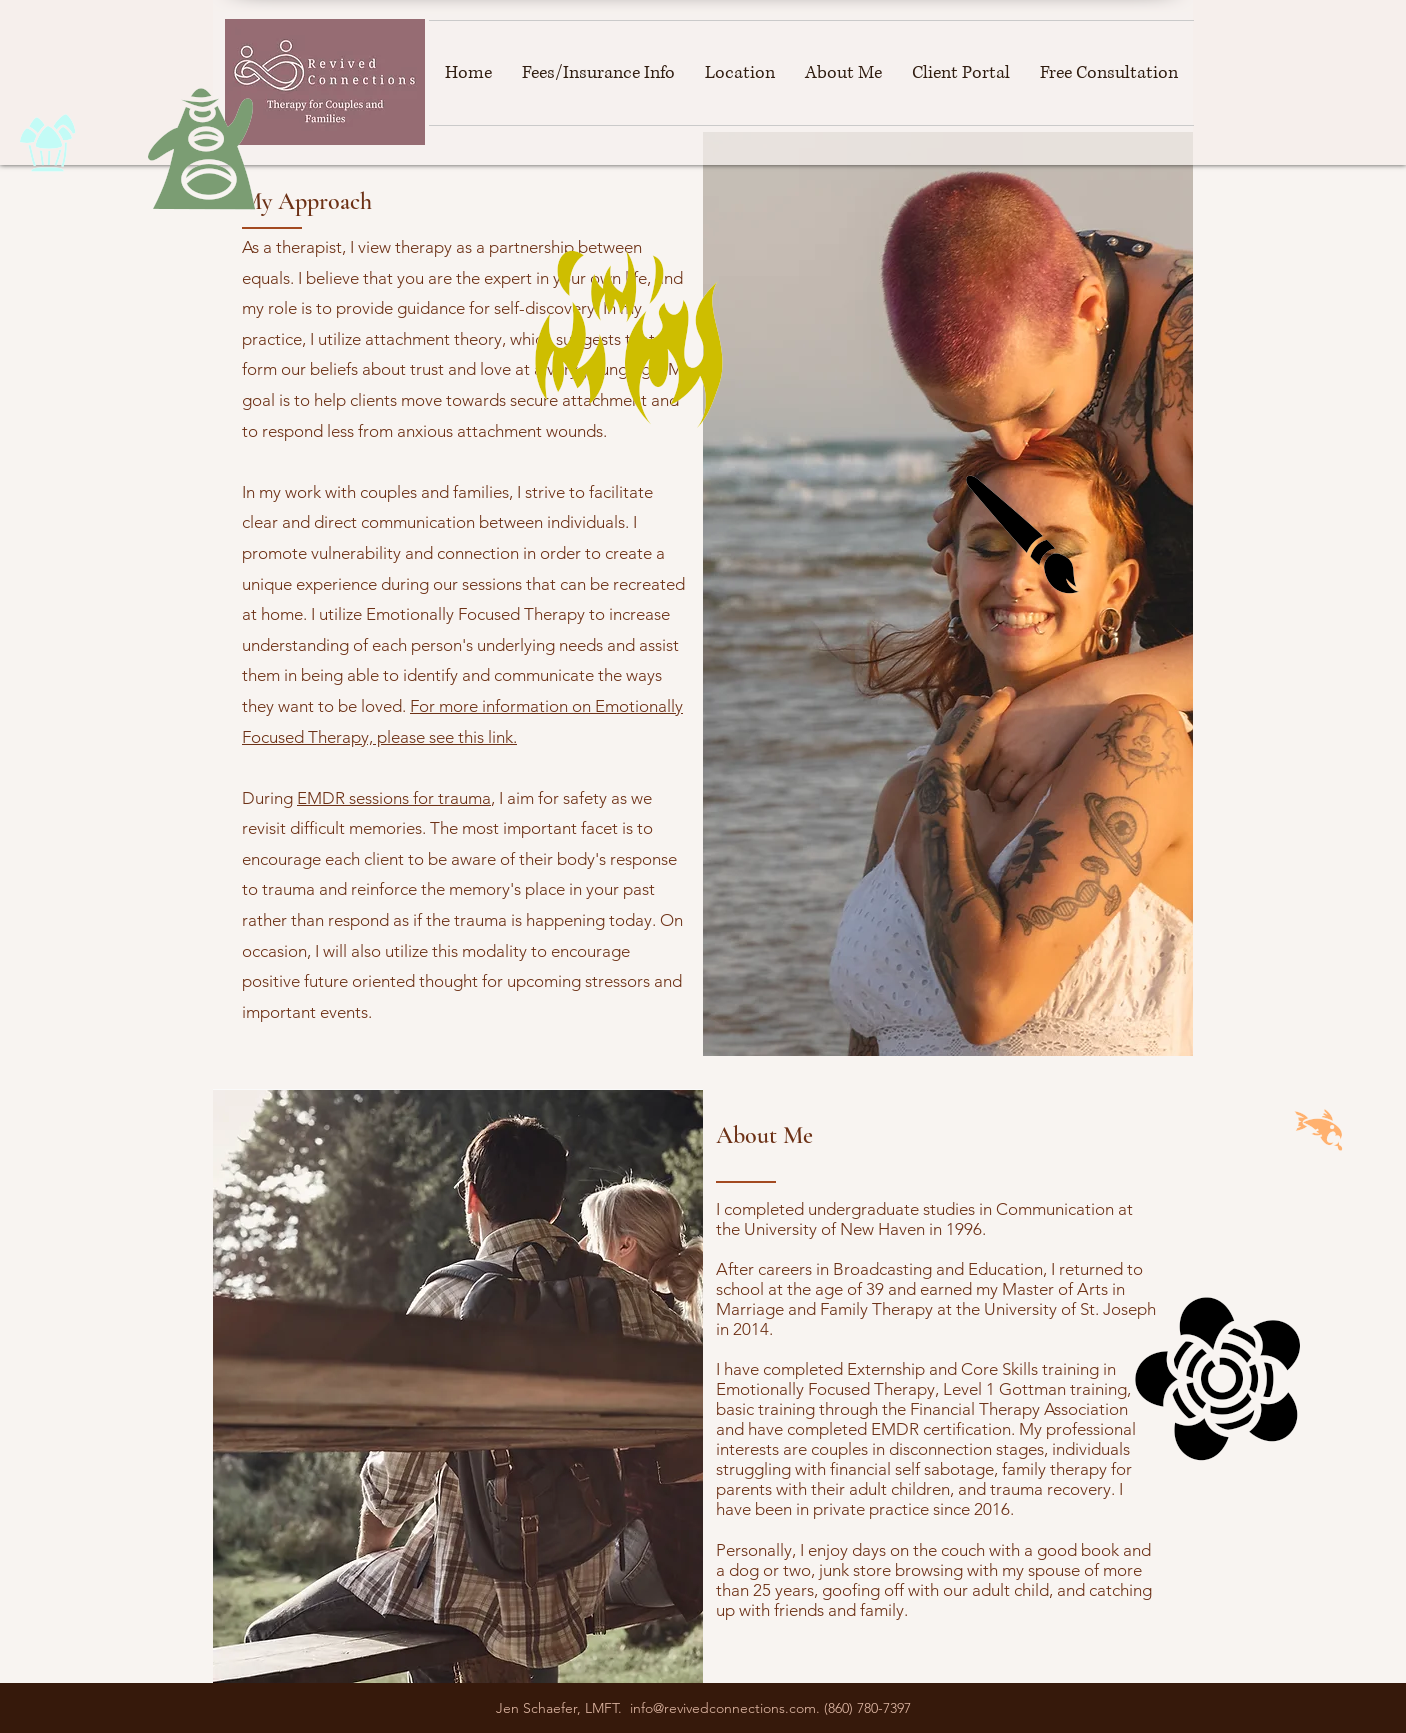 The height and width of the screenshot is (1733, 1406). I want to click on access drawing or painting tools, so click(1022, 534).